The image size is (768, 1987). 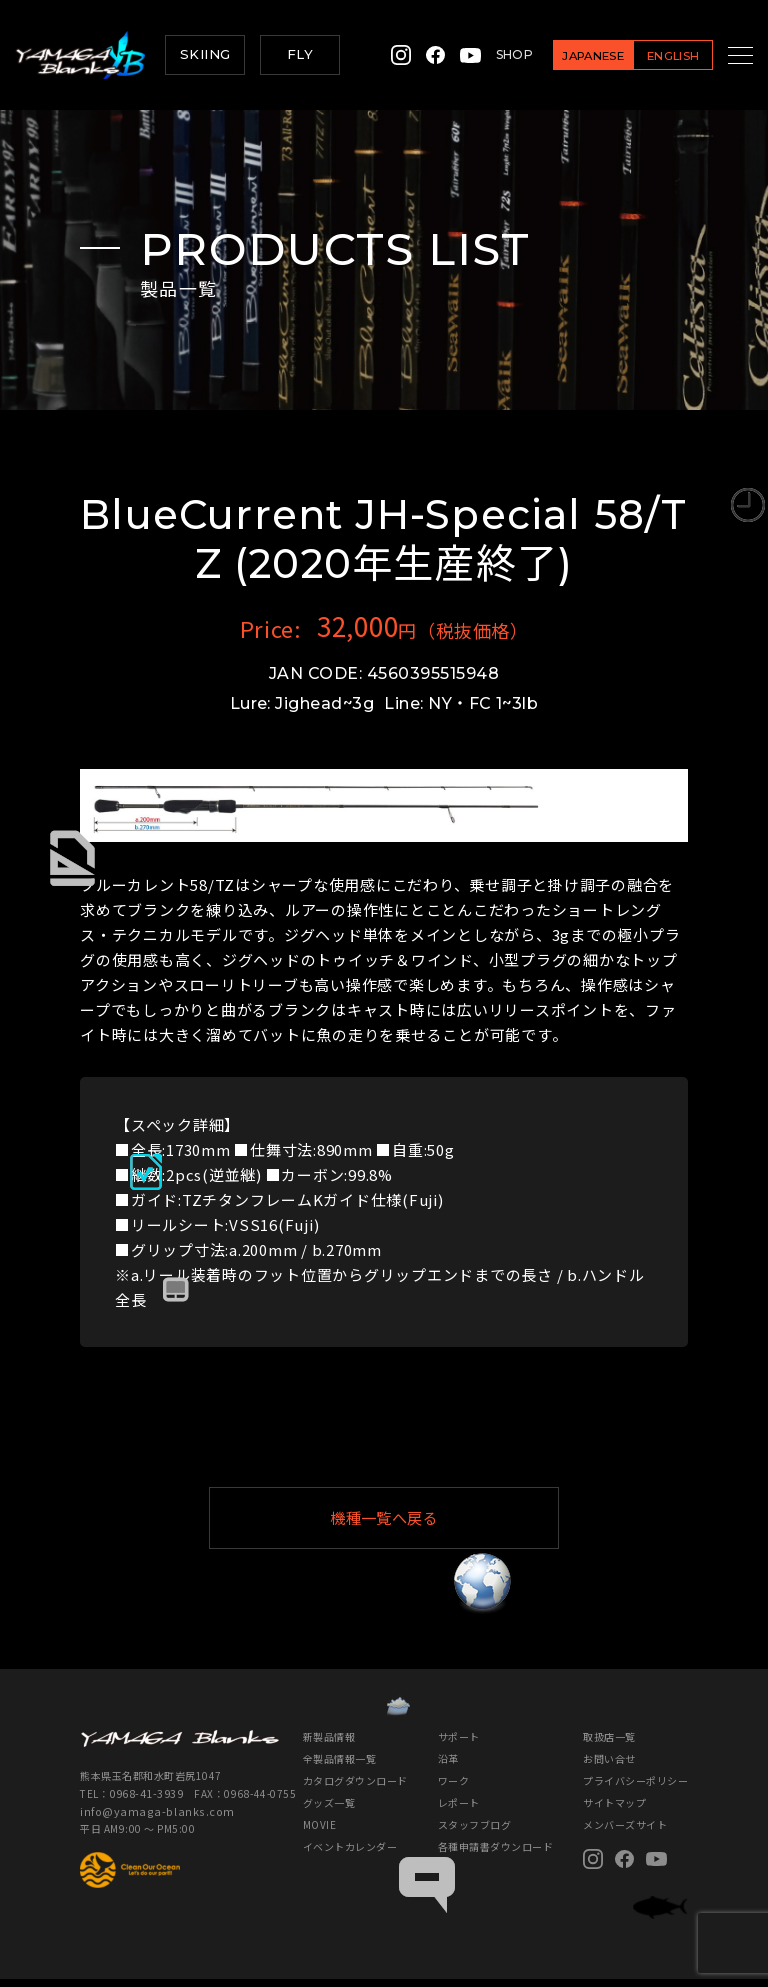 What do you see at coordinates (427, 1885) in the screenshot?
I see `indicates user is busy or unavailable for chat` at bounding box center [427, 1885].